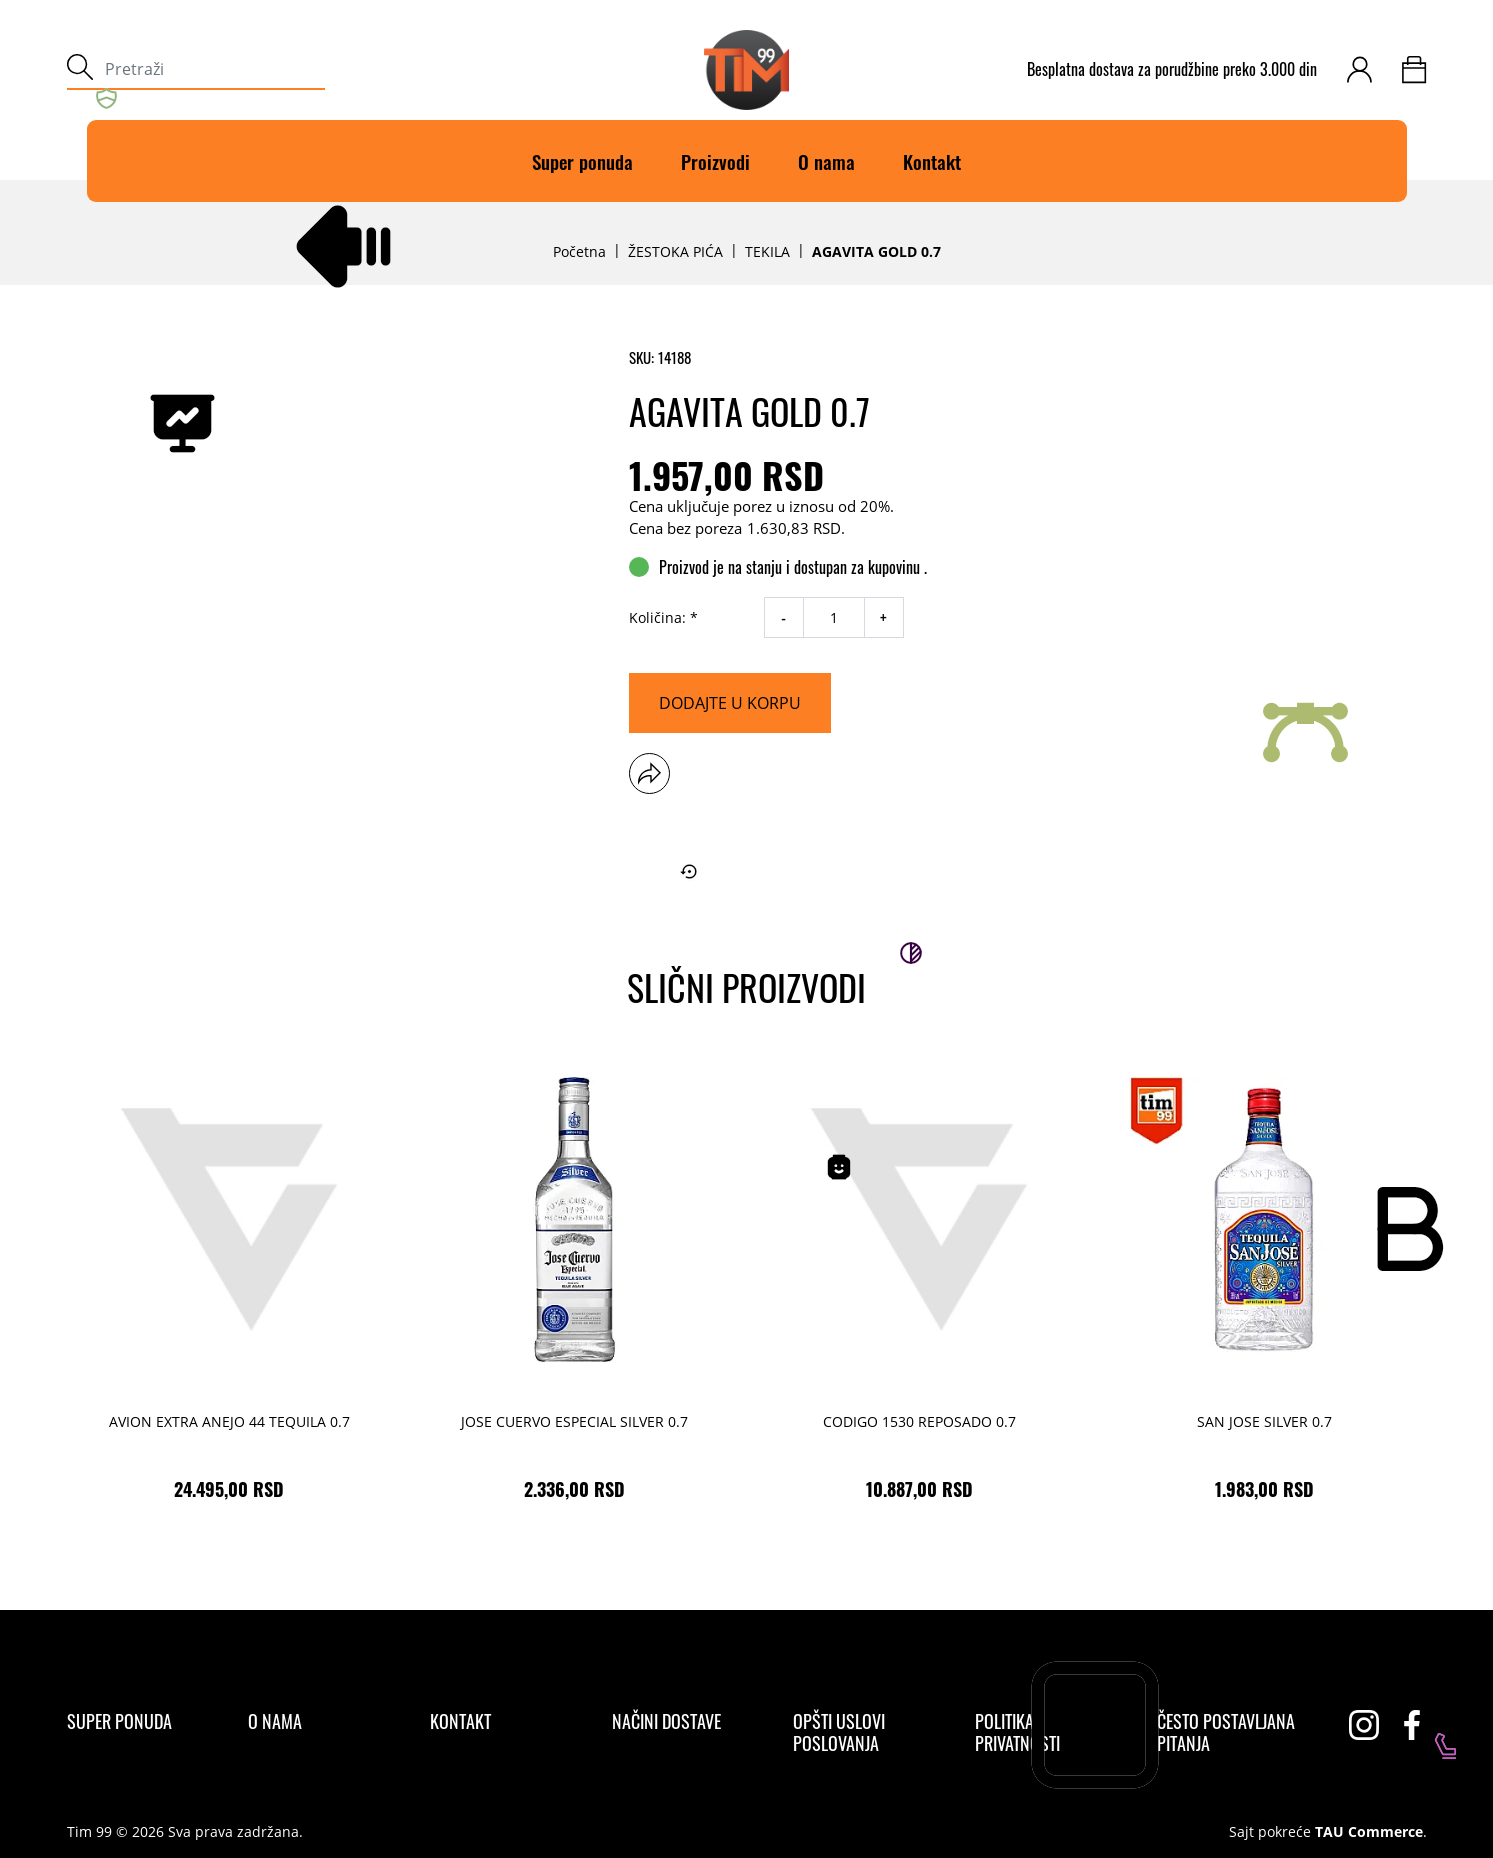 Image resolution: width=1493 pixels, height=1858 pixels. I want to click on access building blocks or modular components, so click(839, 1167).